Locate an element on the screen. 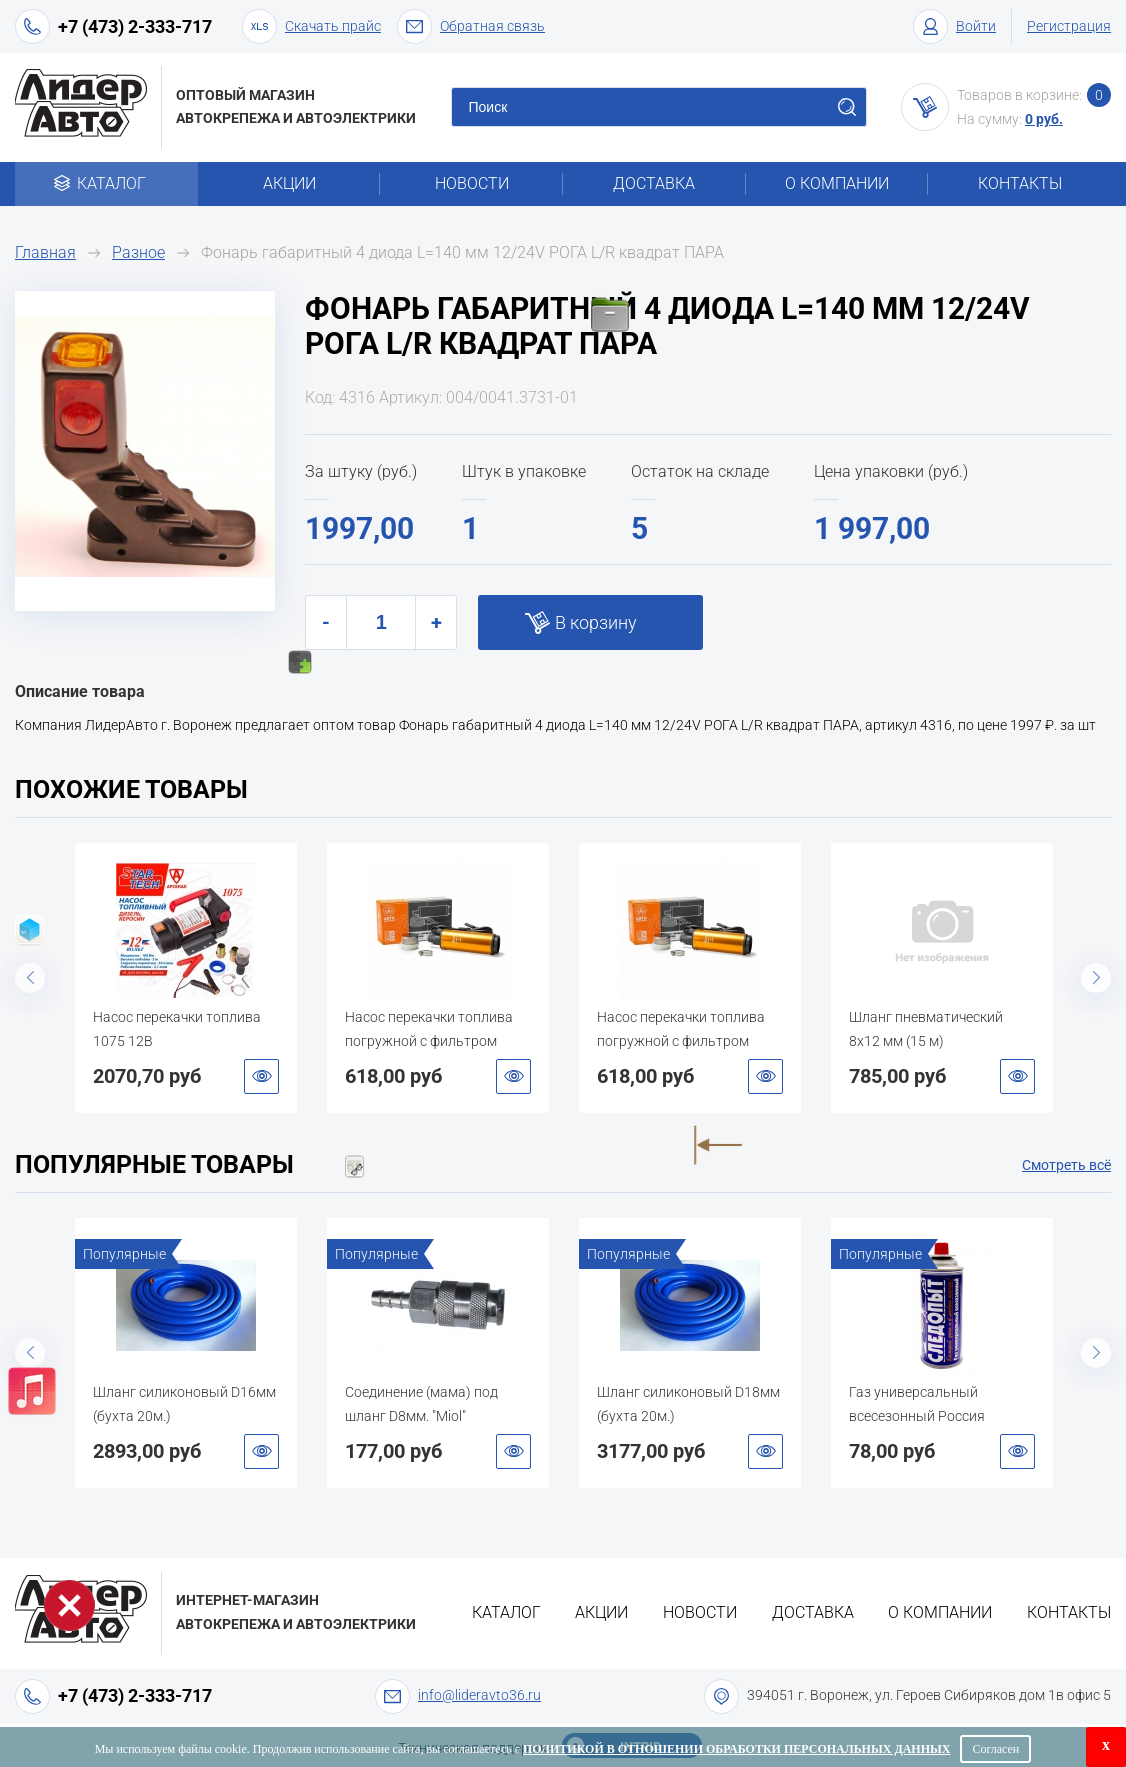  launch virtualbox virtual machine manager is located at coordinates (29, 929).